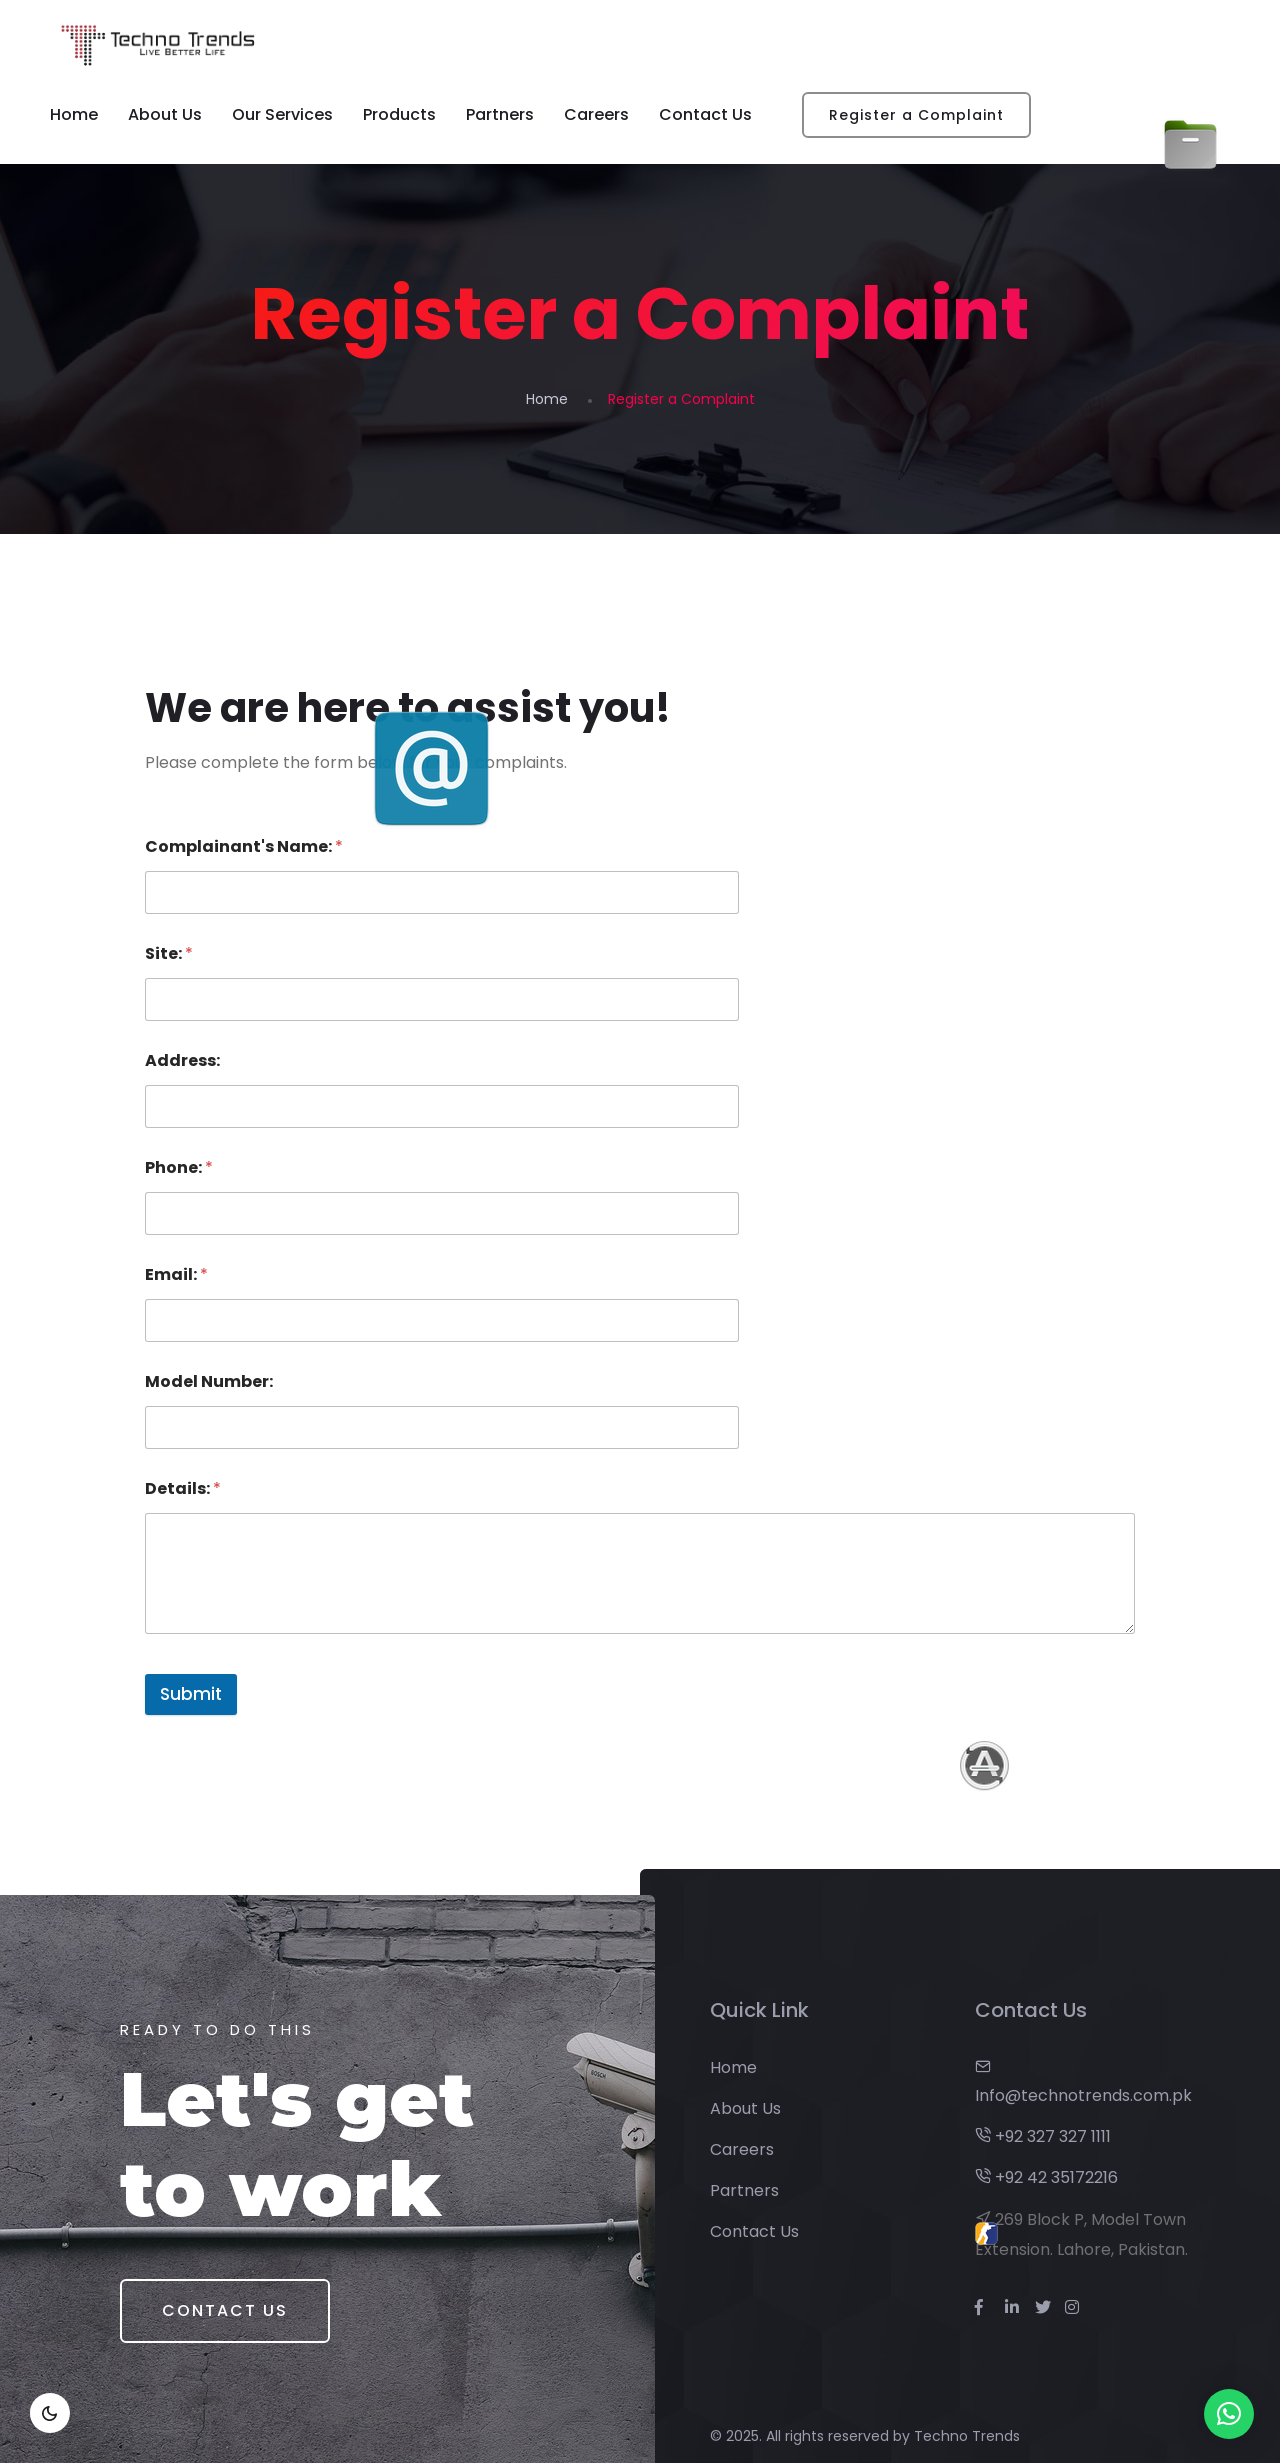 The image size is (1280, 2463). Describe the element at coordinates (431, 768) in the screenshot. I see `manage online accounts and connected services` at that location.